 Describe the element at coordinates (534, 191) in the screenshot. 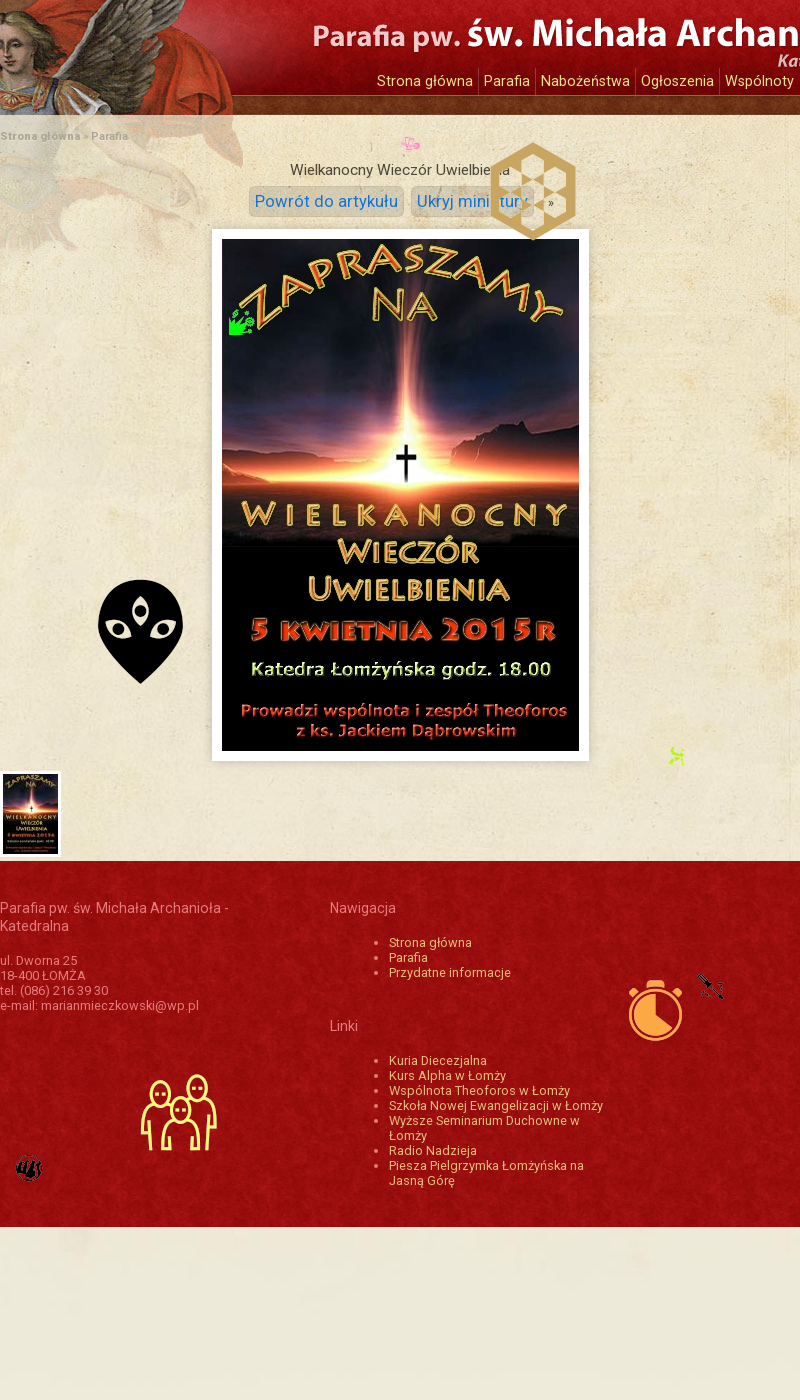

I see `access hive or colony management features` at that location.